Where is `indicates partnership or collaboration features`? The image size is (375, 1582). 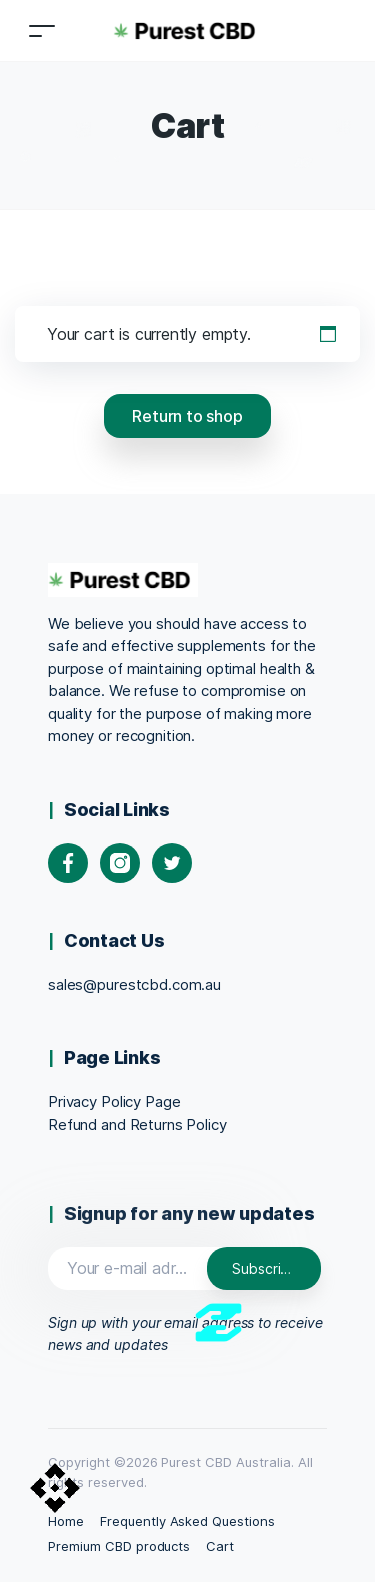
indicates partnership or collaboration features is located at coordinates (218, 1322).